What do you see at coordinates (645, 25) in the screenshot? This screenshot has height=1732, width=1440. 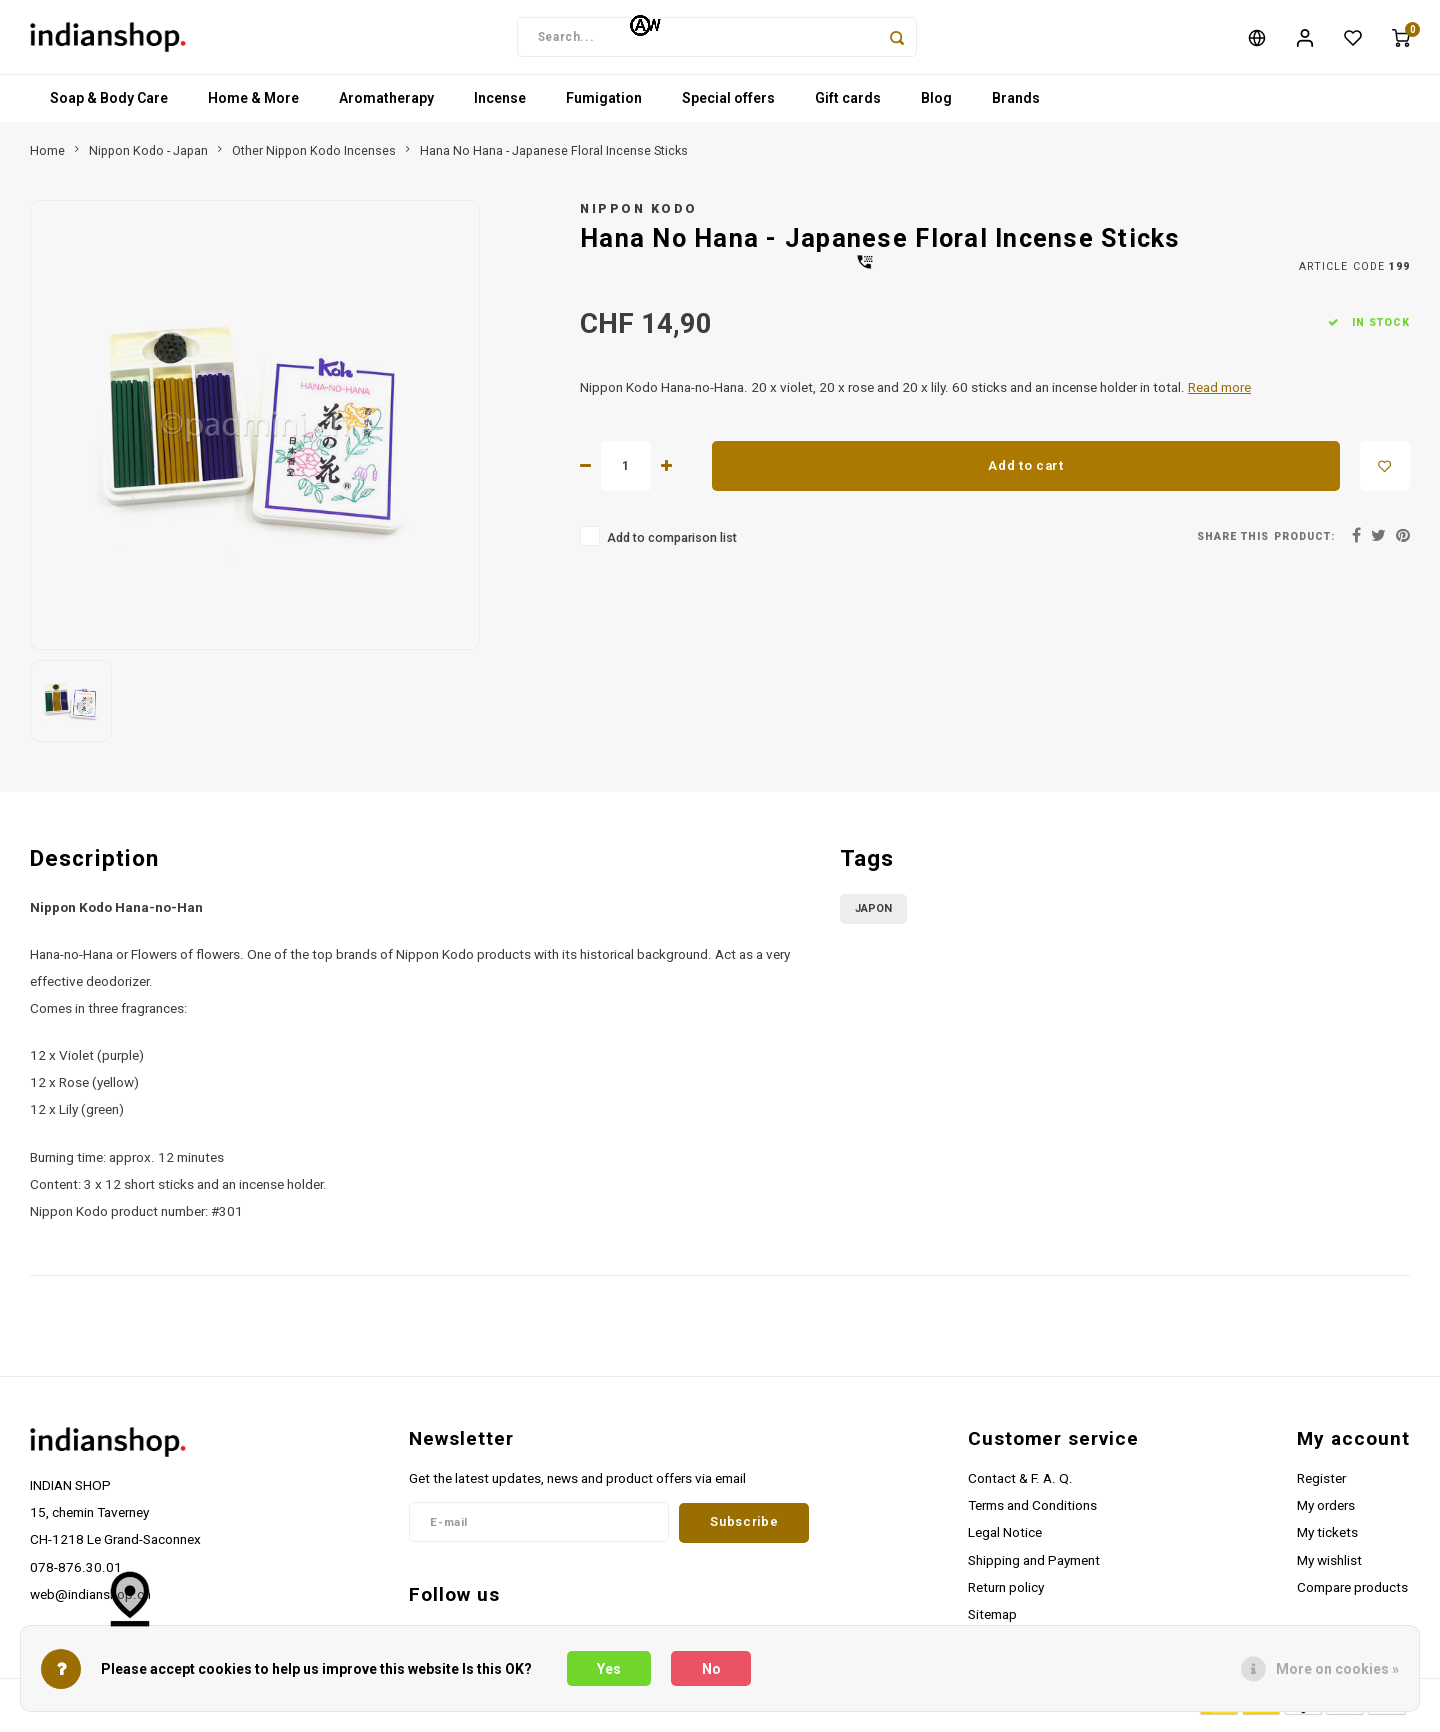 I see `enable automatic white balance` at bounding box center [645, 25].